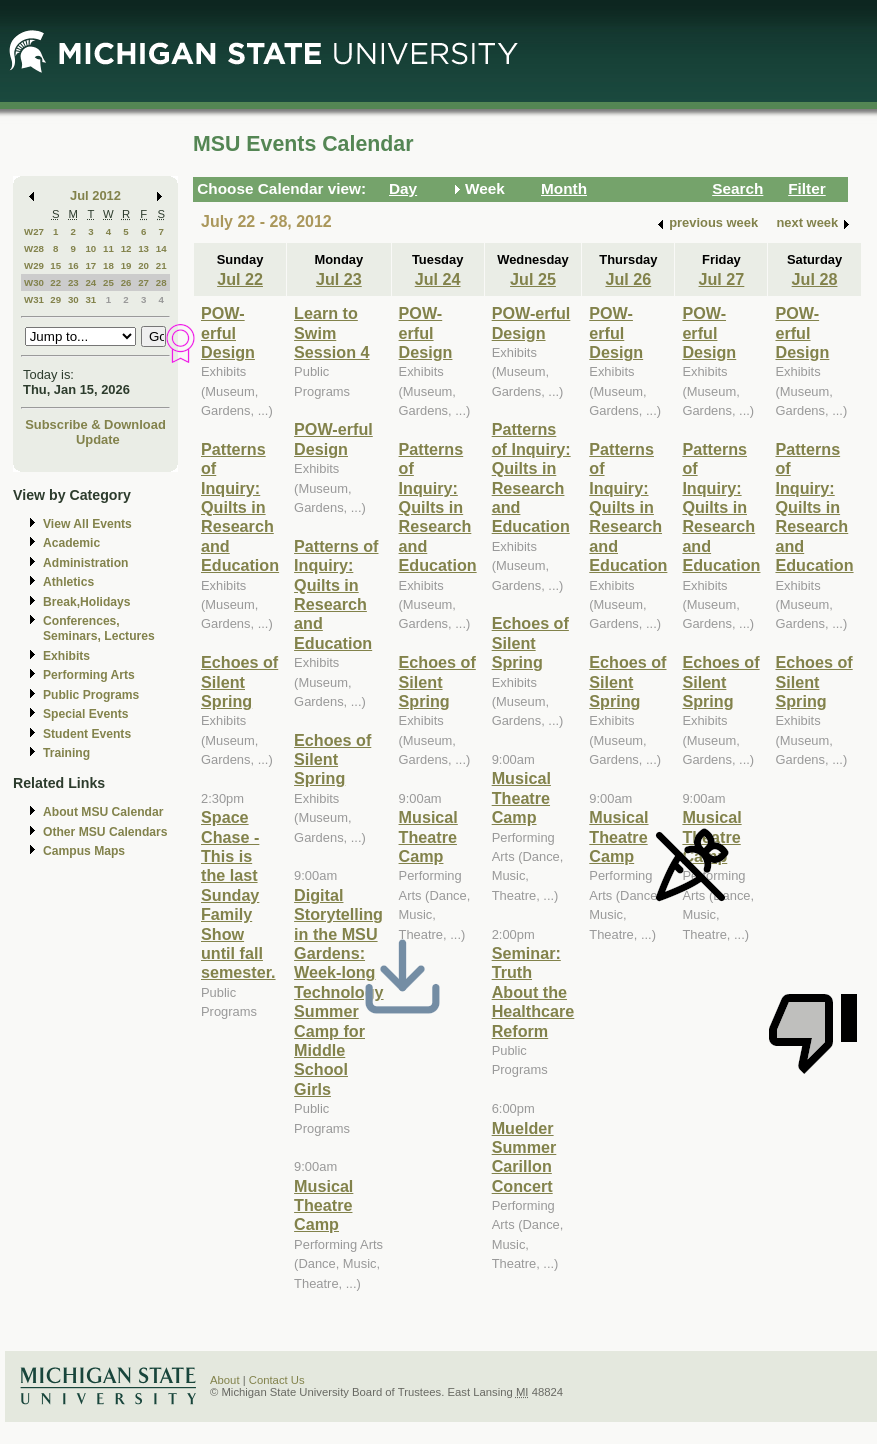 The image size is (877, 1444). I want to click on dislike or downvote content, so click(813, 1030).